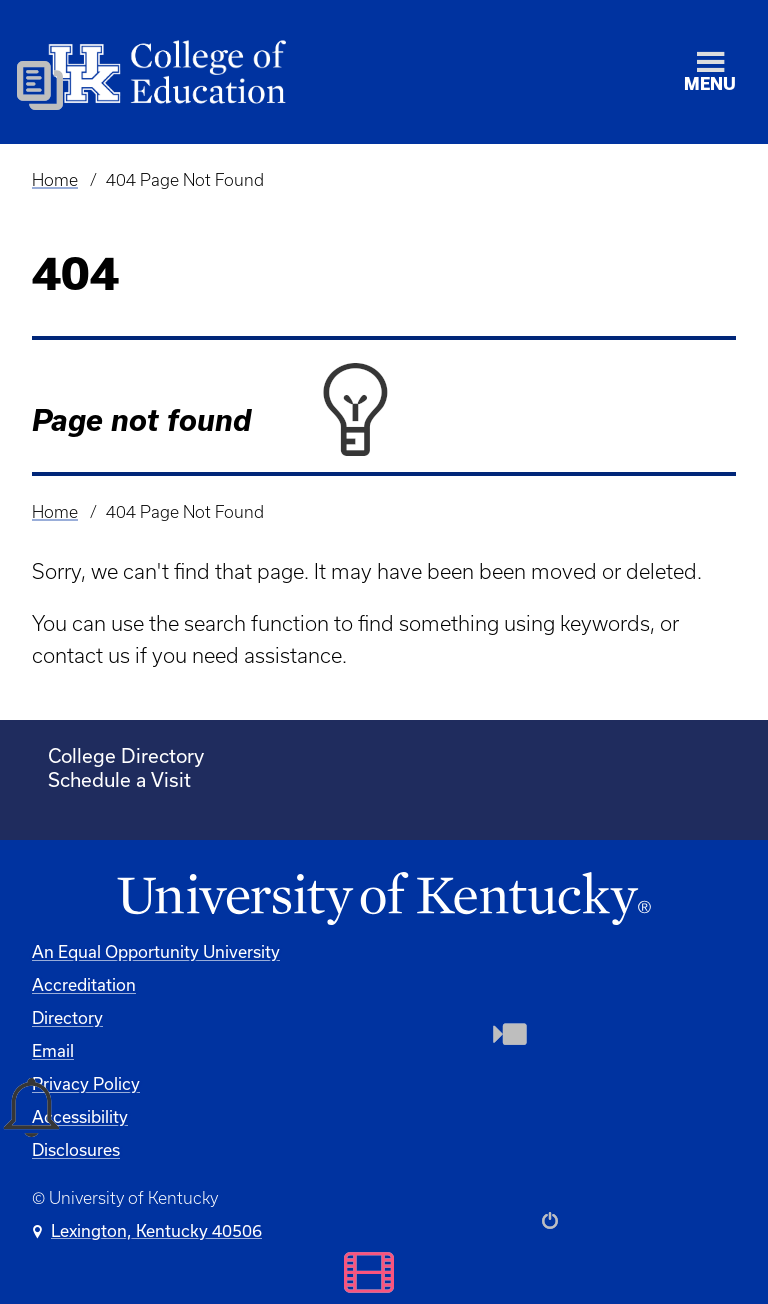 The image size is (768, 1304). Describe the element at coordinates (550, 1221) in the screenshot. I see `shut down or power off the device` at that location.